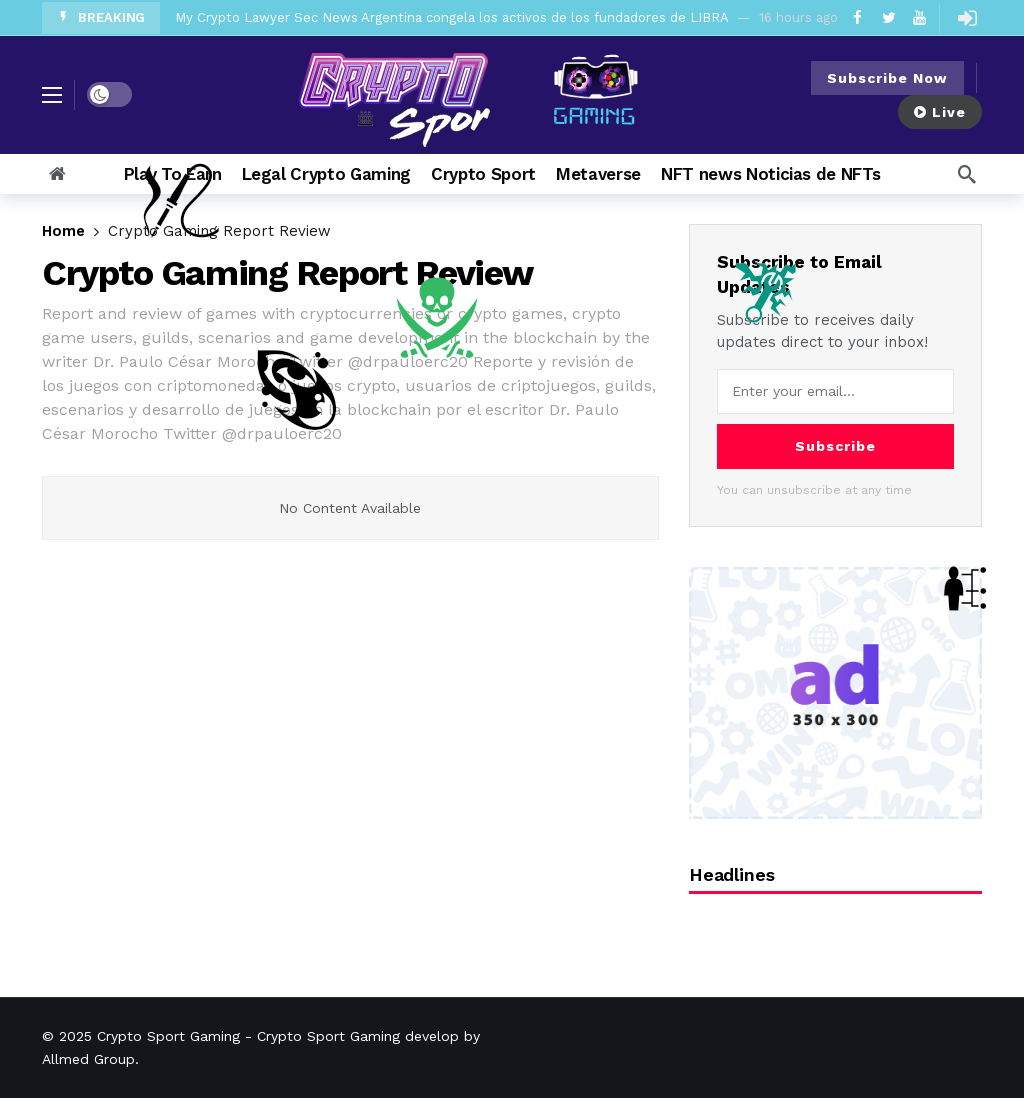 Image resolution: width=1024 pixels, height=1098 pixels. I want to click on cast a water-based spell or ability, so click(297, 390).